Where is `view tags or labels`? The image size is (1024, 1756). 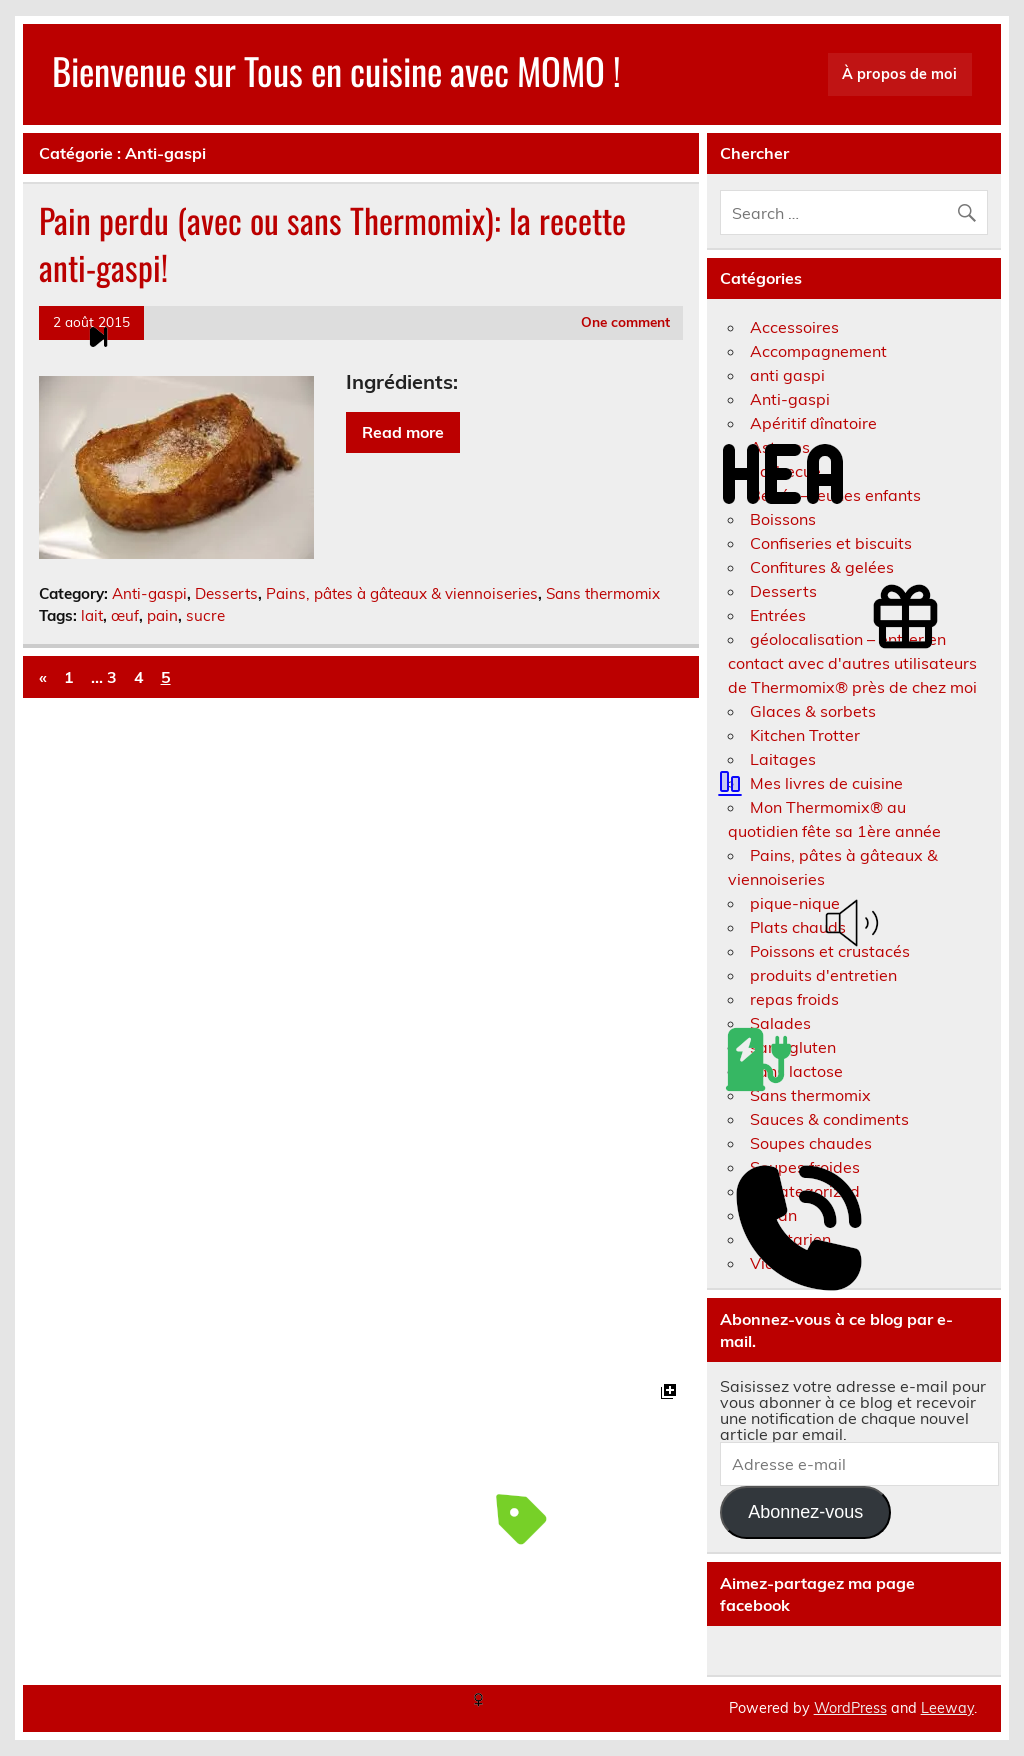 view tags or labels is located at coordinates (518, 1516).